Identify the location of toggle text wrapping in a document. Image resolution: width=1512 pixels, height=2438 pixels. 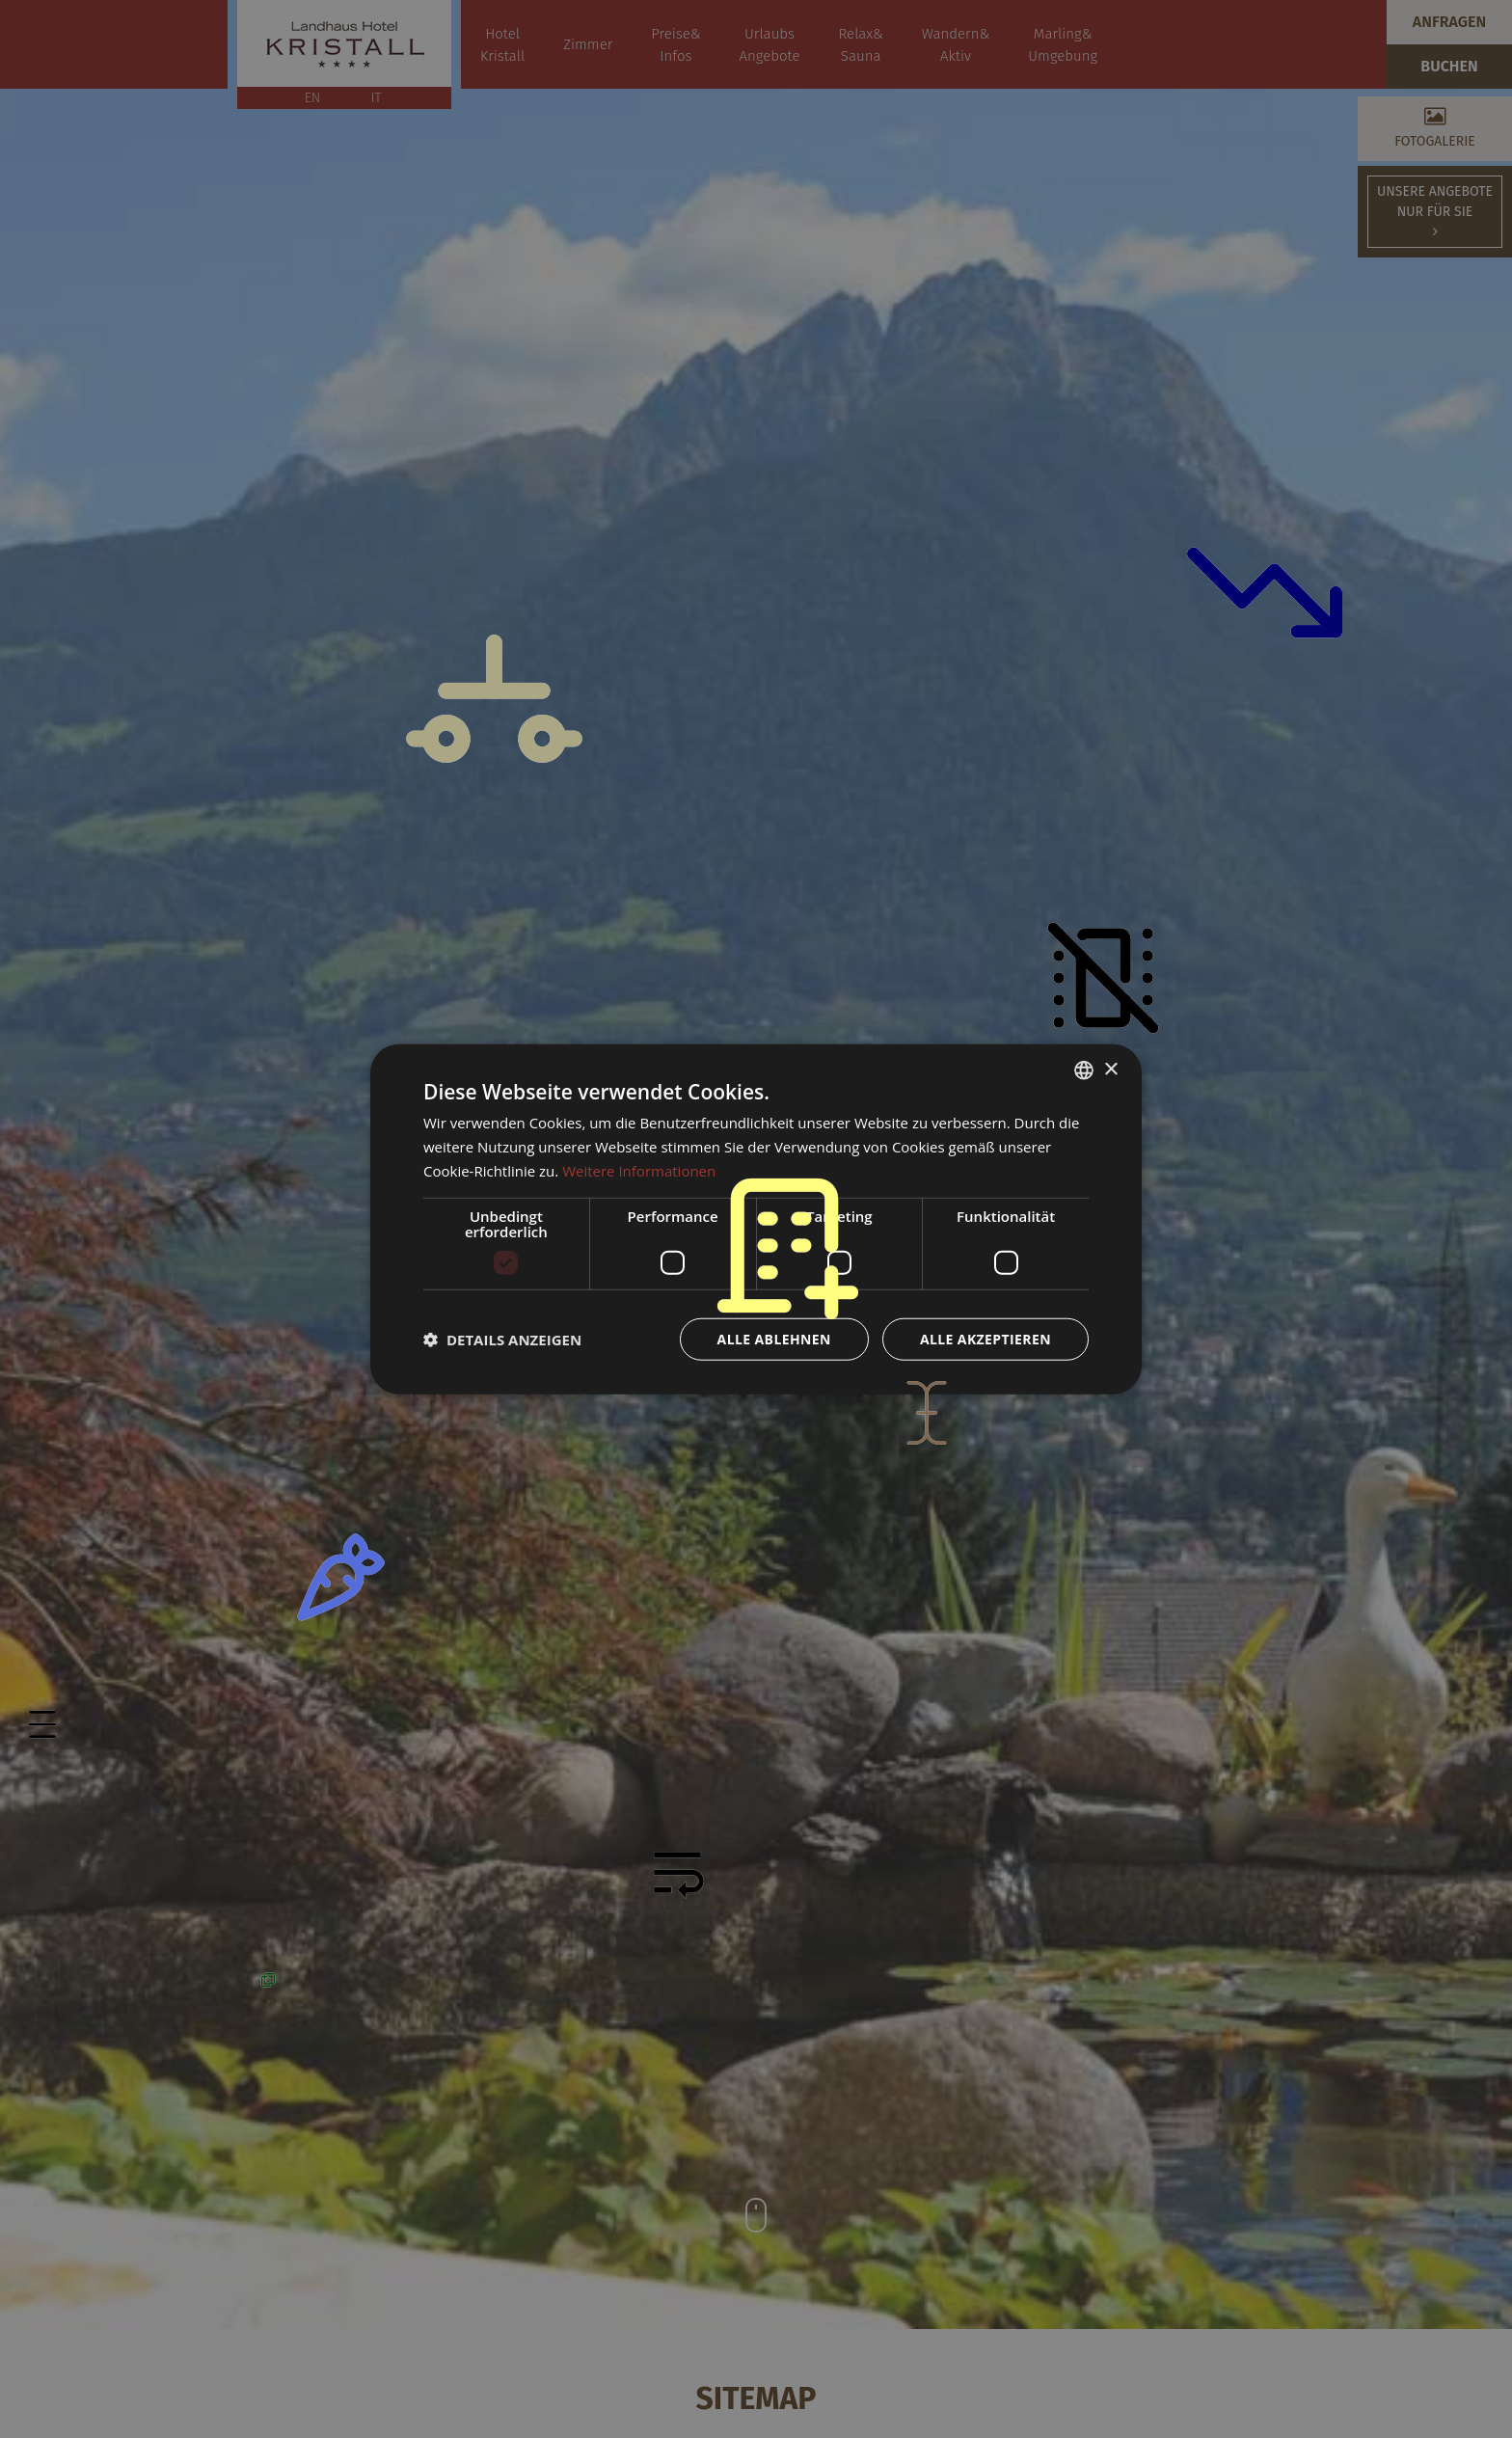
(677, 1872).